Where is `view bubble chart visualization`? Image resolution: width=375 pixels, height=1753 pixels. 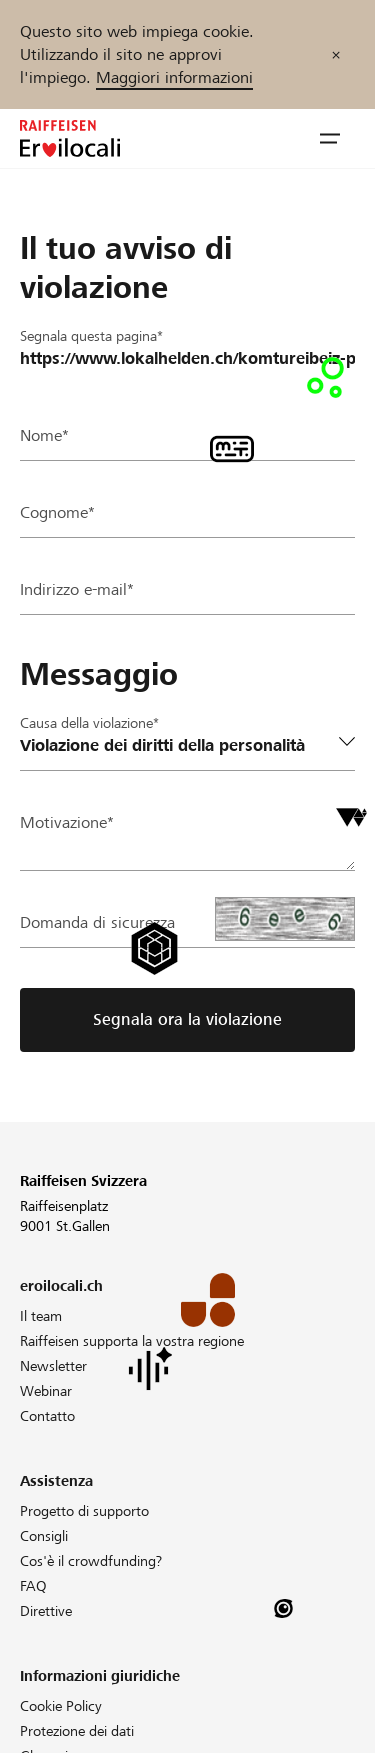 view bubble chart visualization is located at coordinates (327, 377).